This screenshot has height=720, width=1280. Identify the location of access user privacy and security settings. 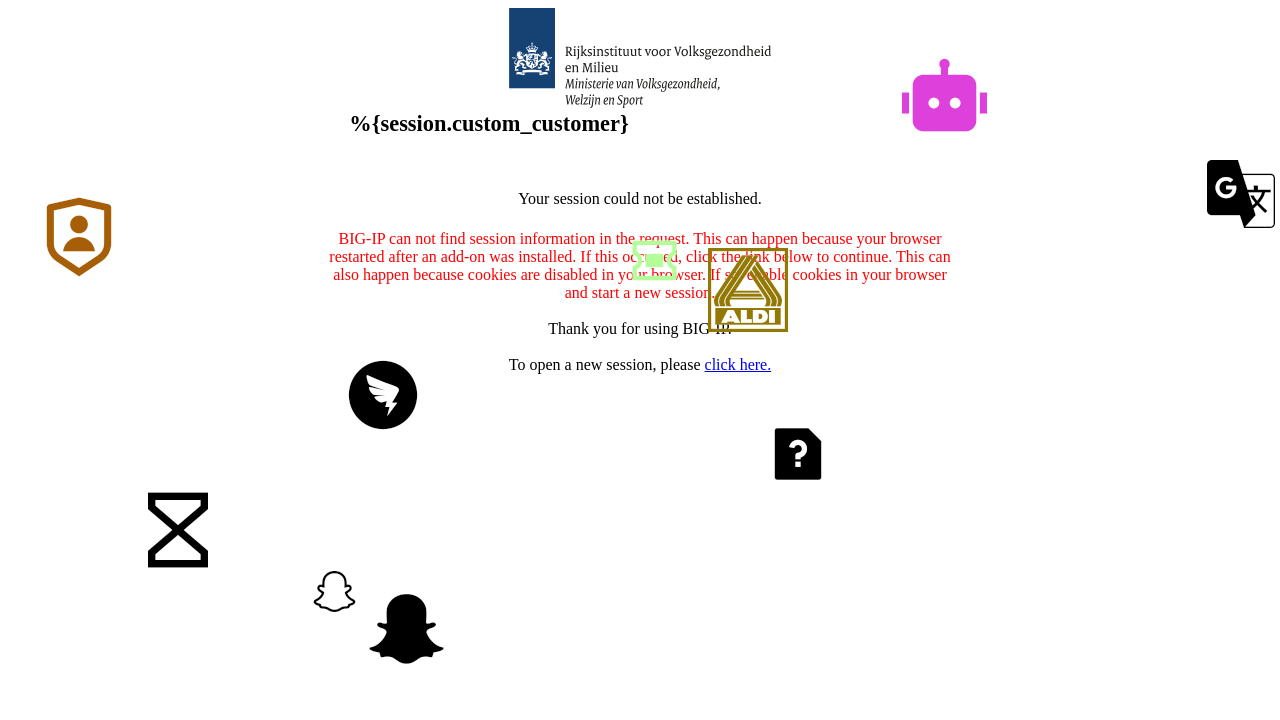
(79, 237).